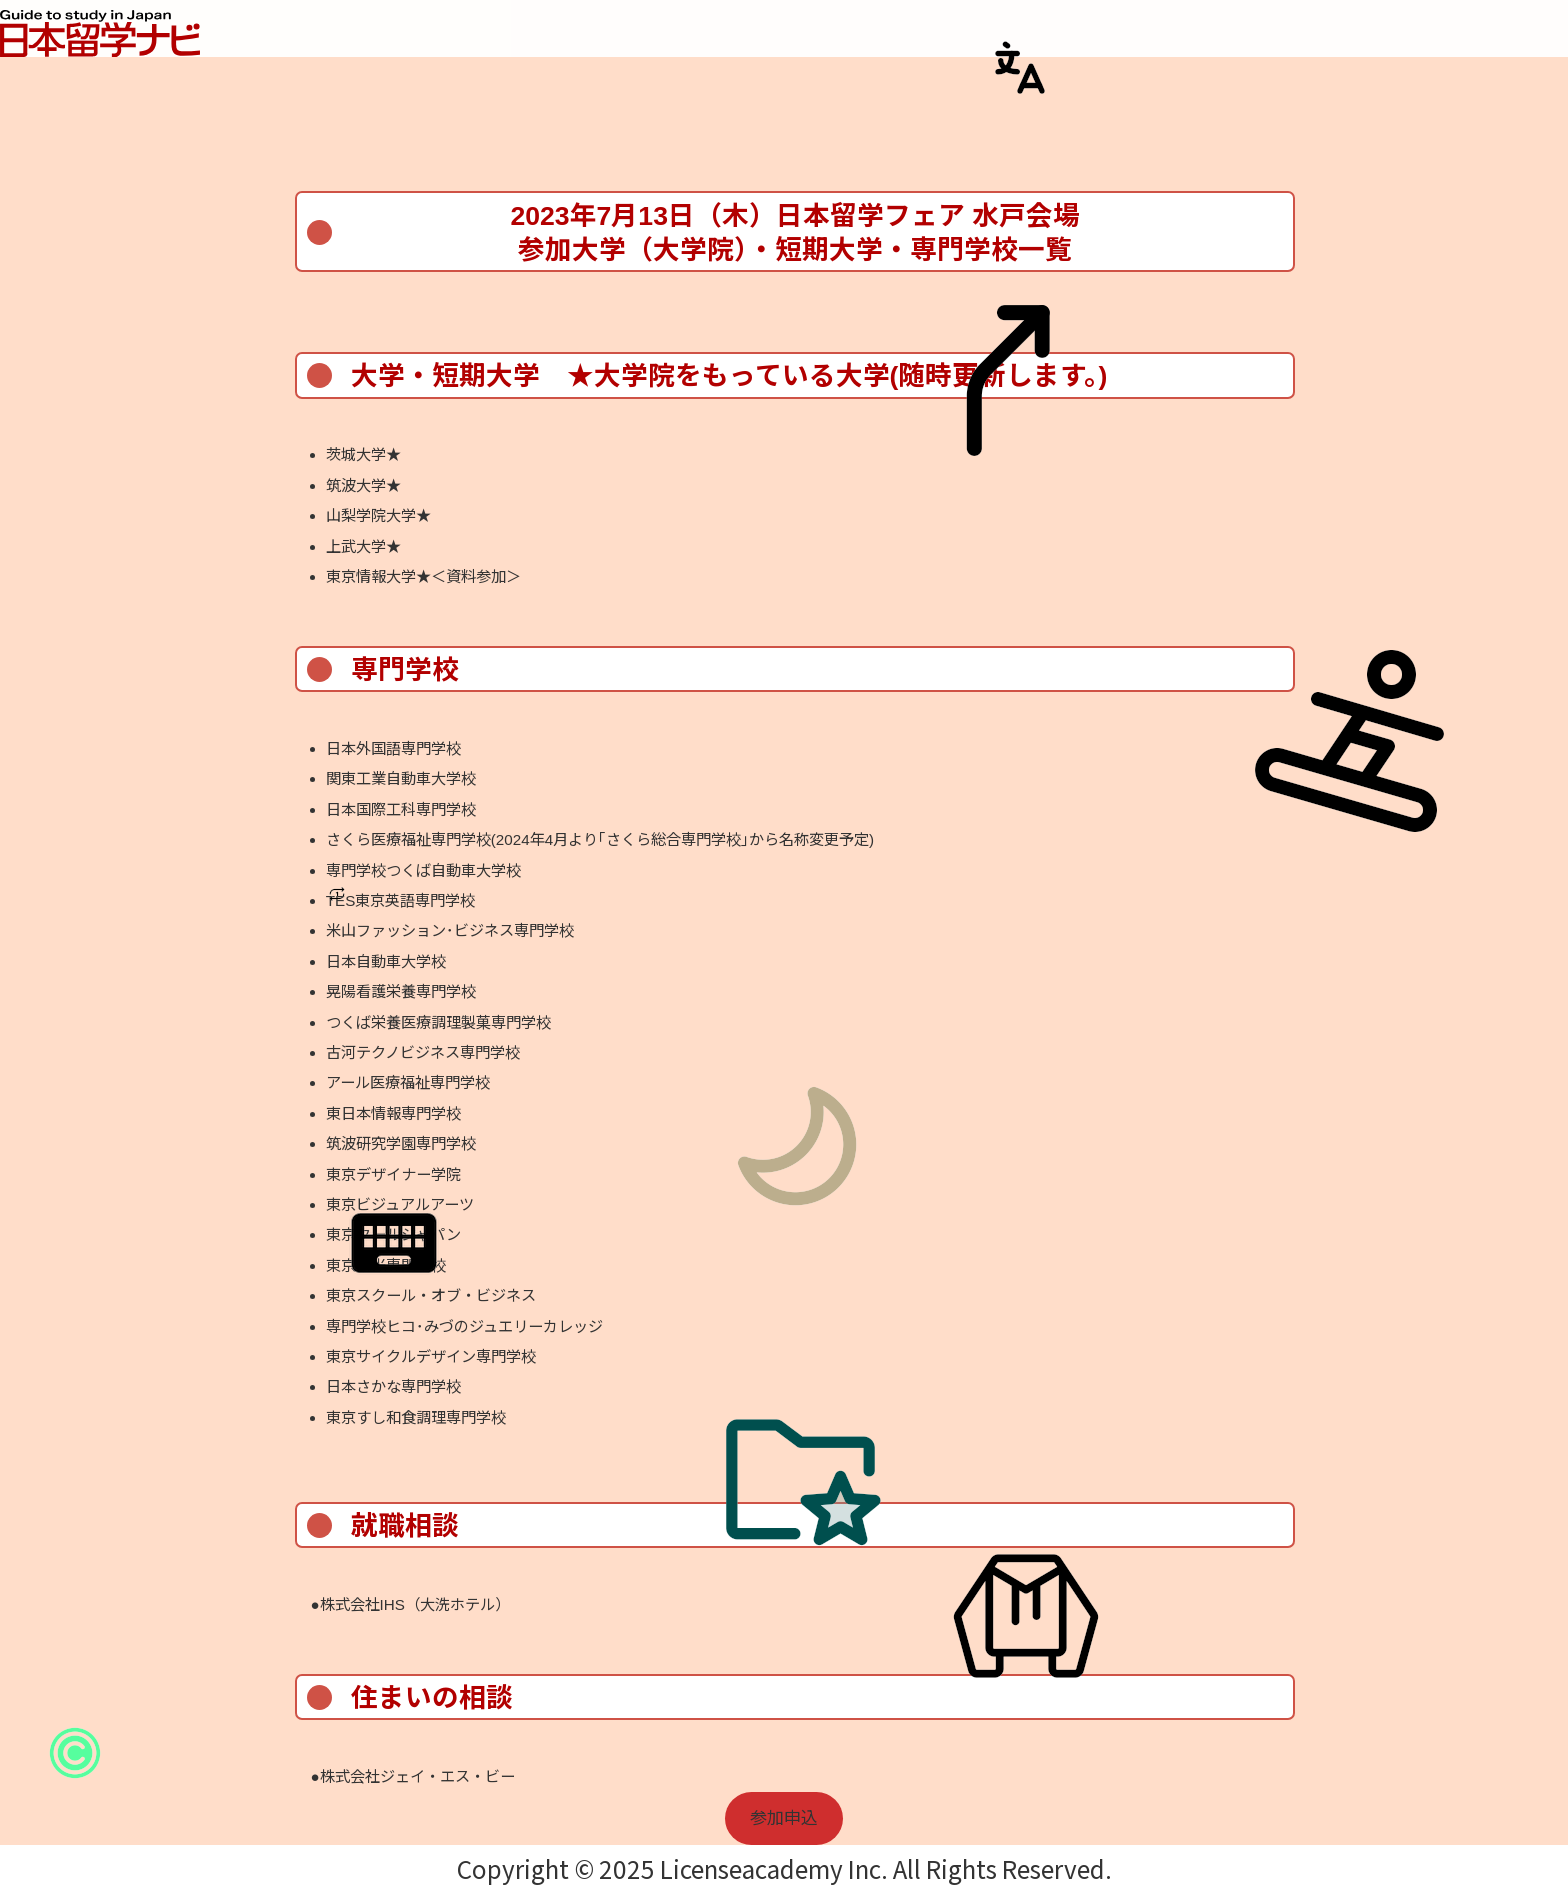 The width and height of the screenshot is (1568, 1893). I want to click on indicates copyrighted content, so click(75, 1753).